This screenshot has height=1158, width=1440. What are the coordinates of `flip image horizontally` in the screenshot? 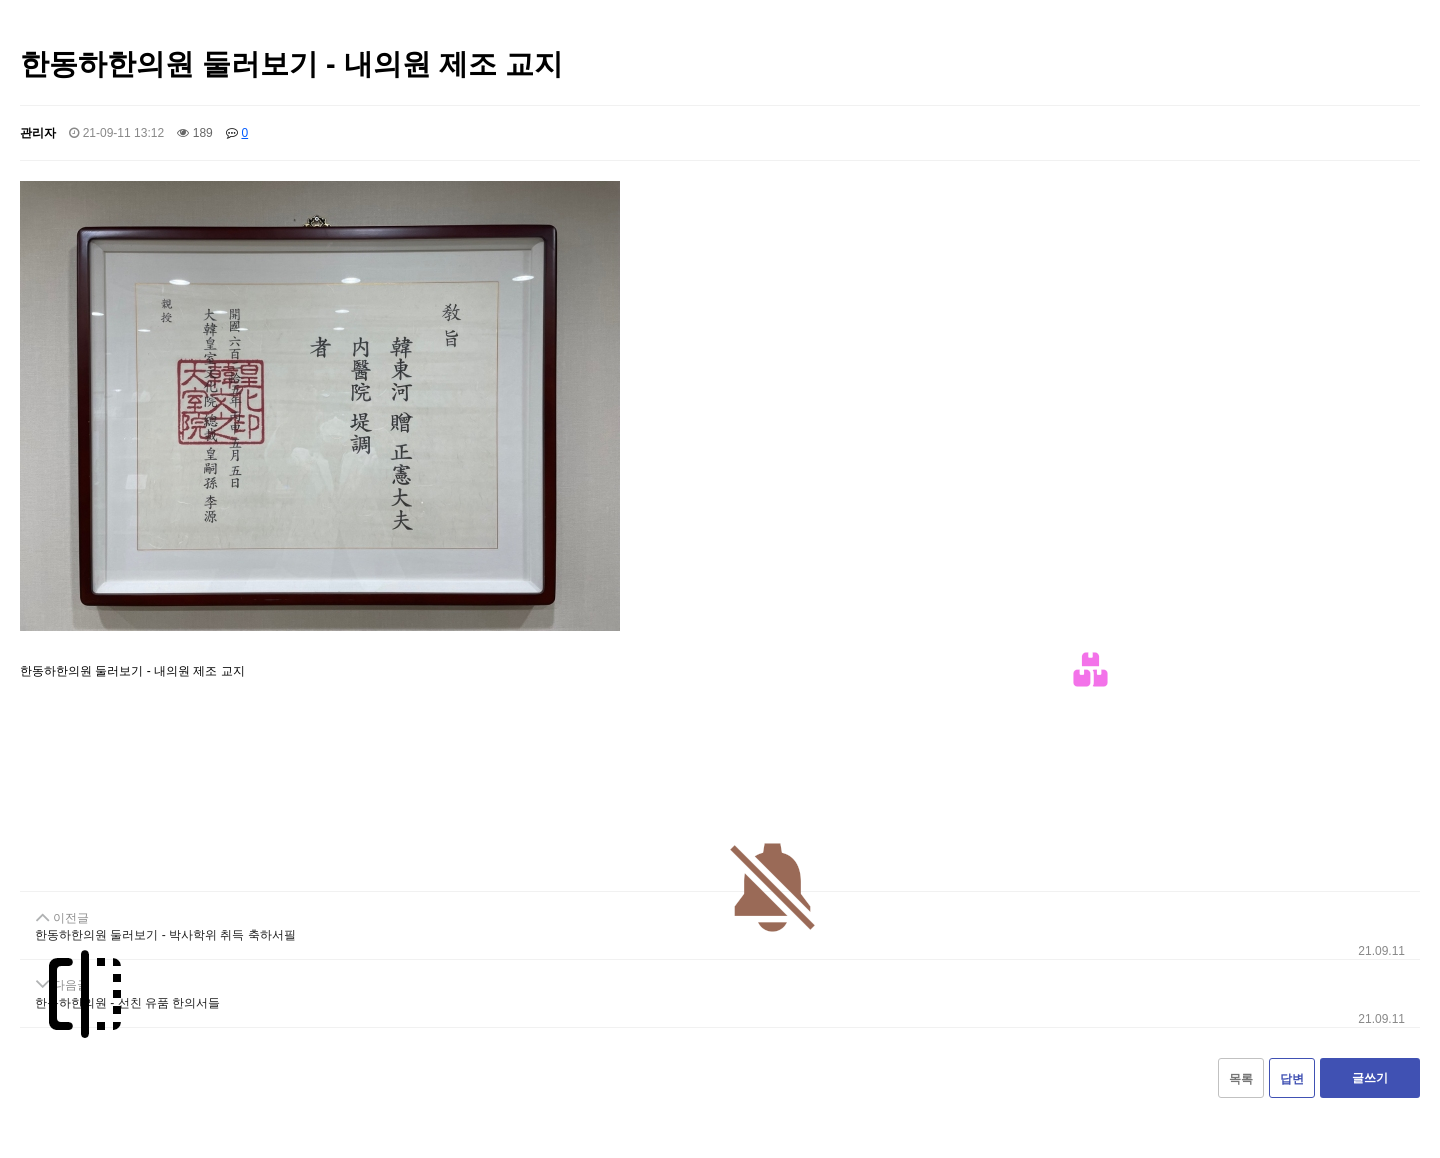 It's located at (85, 994).